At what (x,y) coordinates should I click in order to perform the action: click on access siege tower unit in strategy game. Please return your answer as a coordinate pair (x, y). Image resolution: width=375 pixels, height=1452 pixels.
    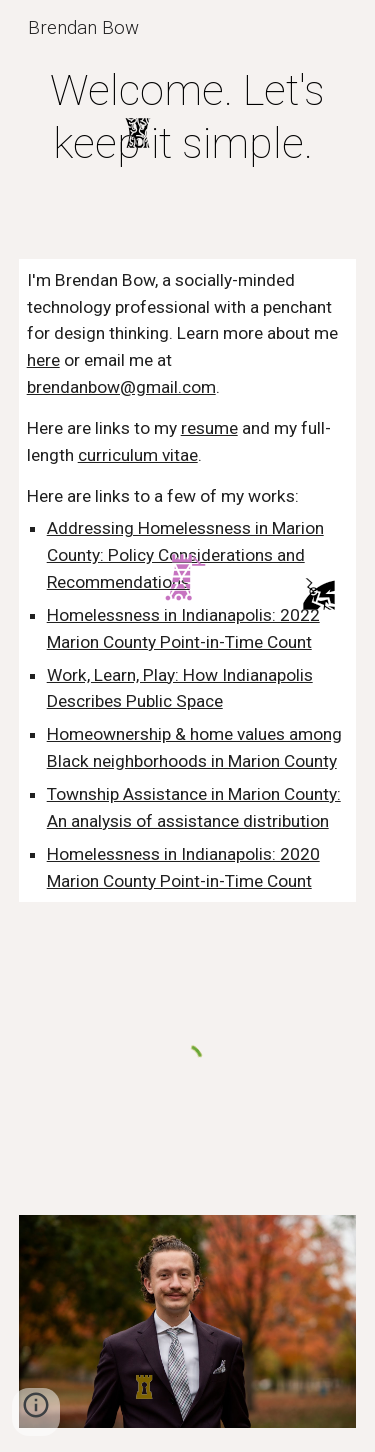
    Looking at the image, I should click on (184, 576).